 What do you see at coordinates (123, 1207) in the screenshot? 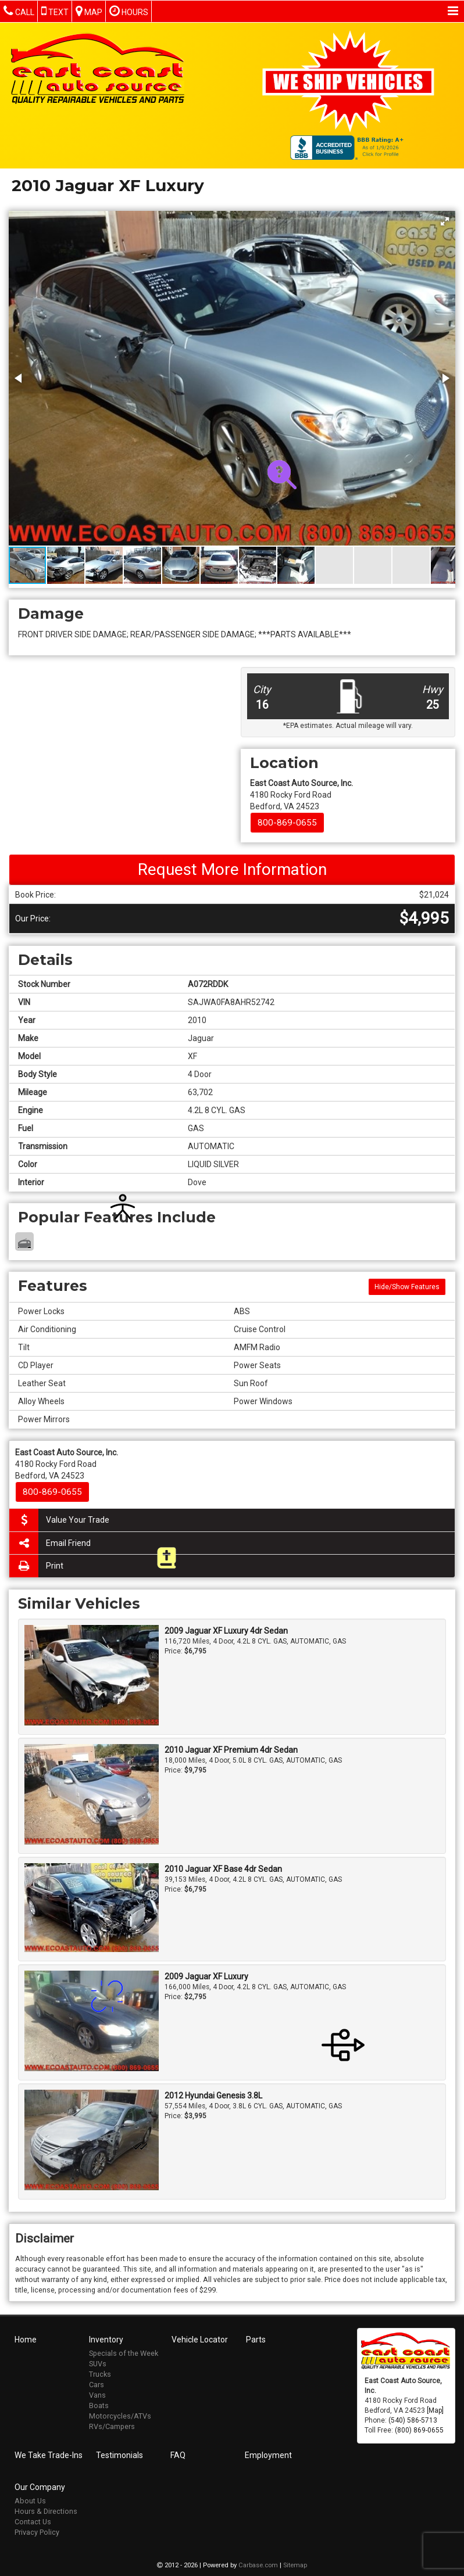
I see `view user profile` at bounding box center [123, 1207].